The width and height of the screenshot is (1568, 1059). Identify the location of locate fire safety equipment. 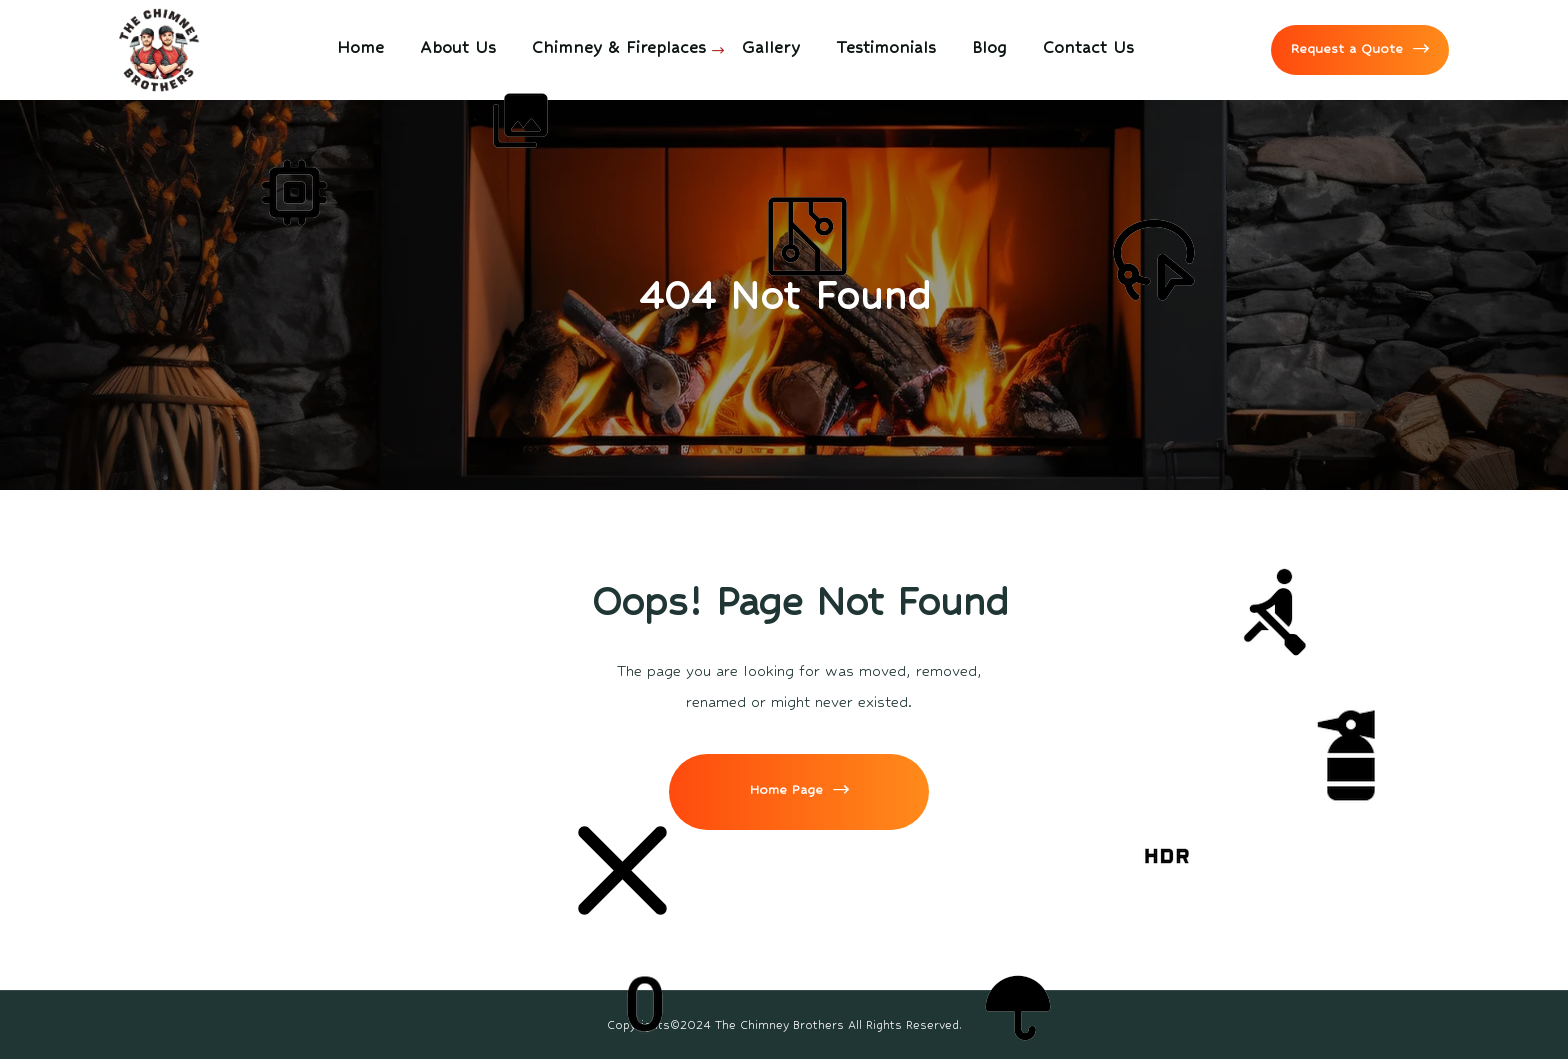
(1351, 753).